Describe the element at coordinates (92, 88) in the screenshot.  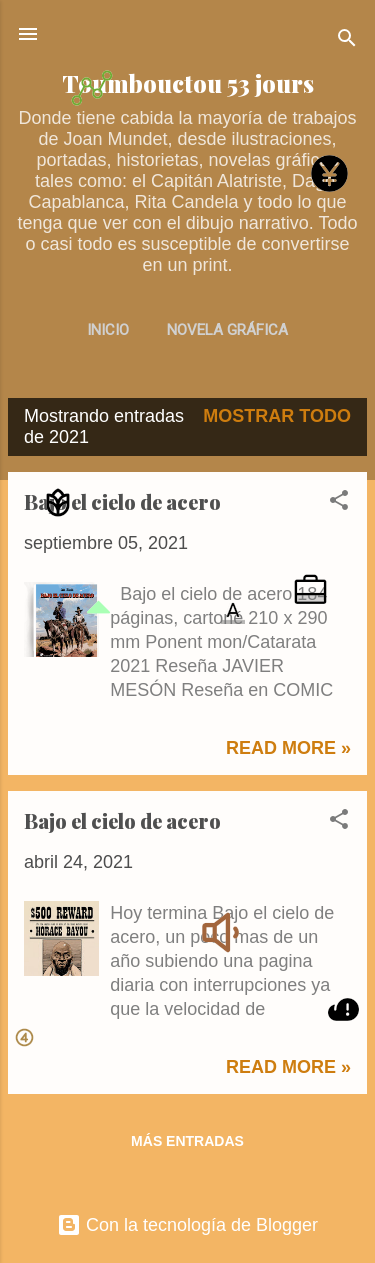
I see `view connected data points or nodes` at that location.